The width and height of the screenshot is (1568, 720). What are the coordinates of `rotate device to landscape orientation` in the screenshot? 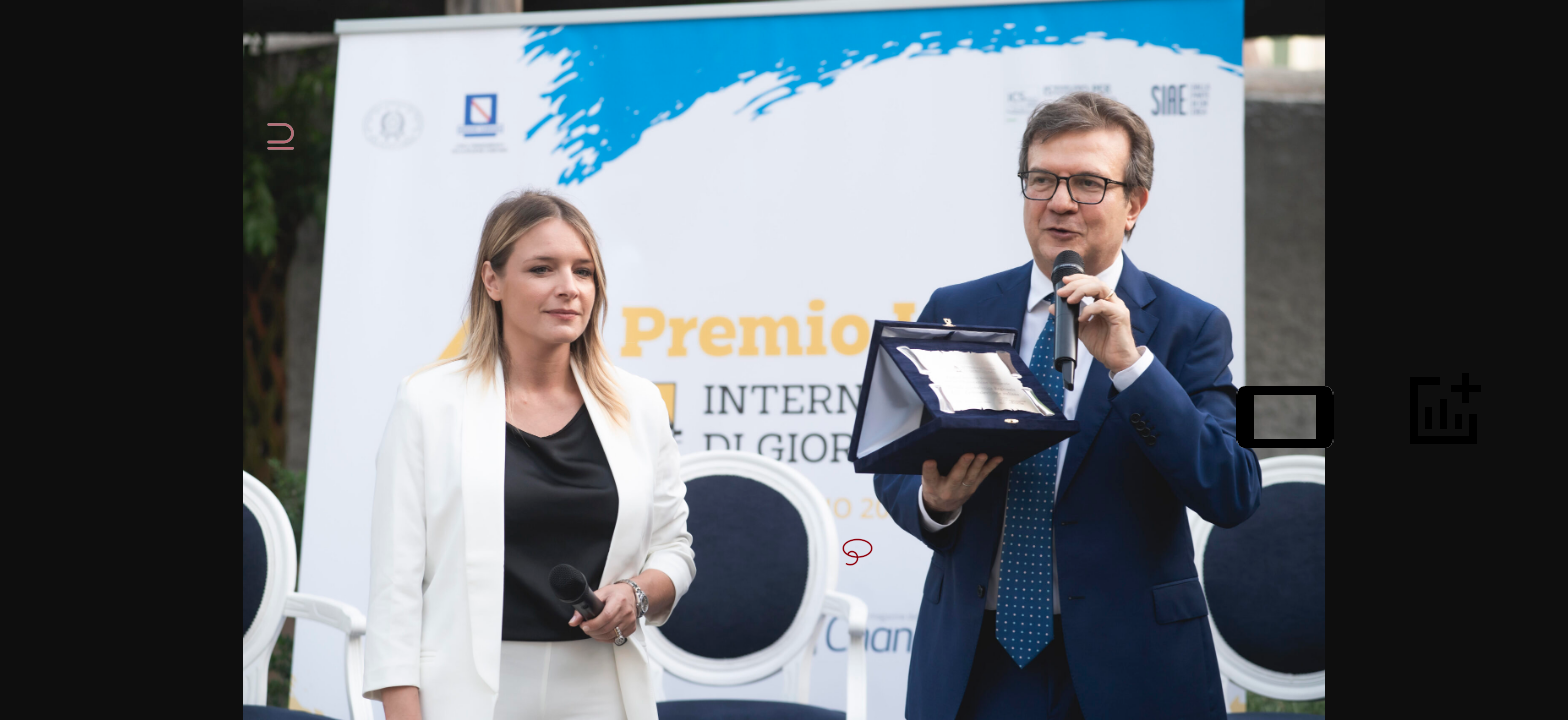 It's located at (1285, 417).